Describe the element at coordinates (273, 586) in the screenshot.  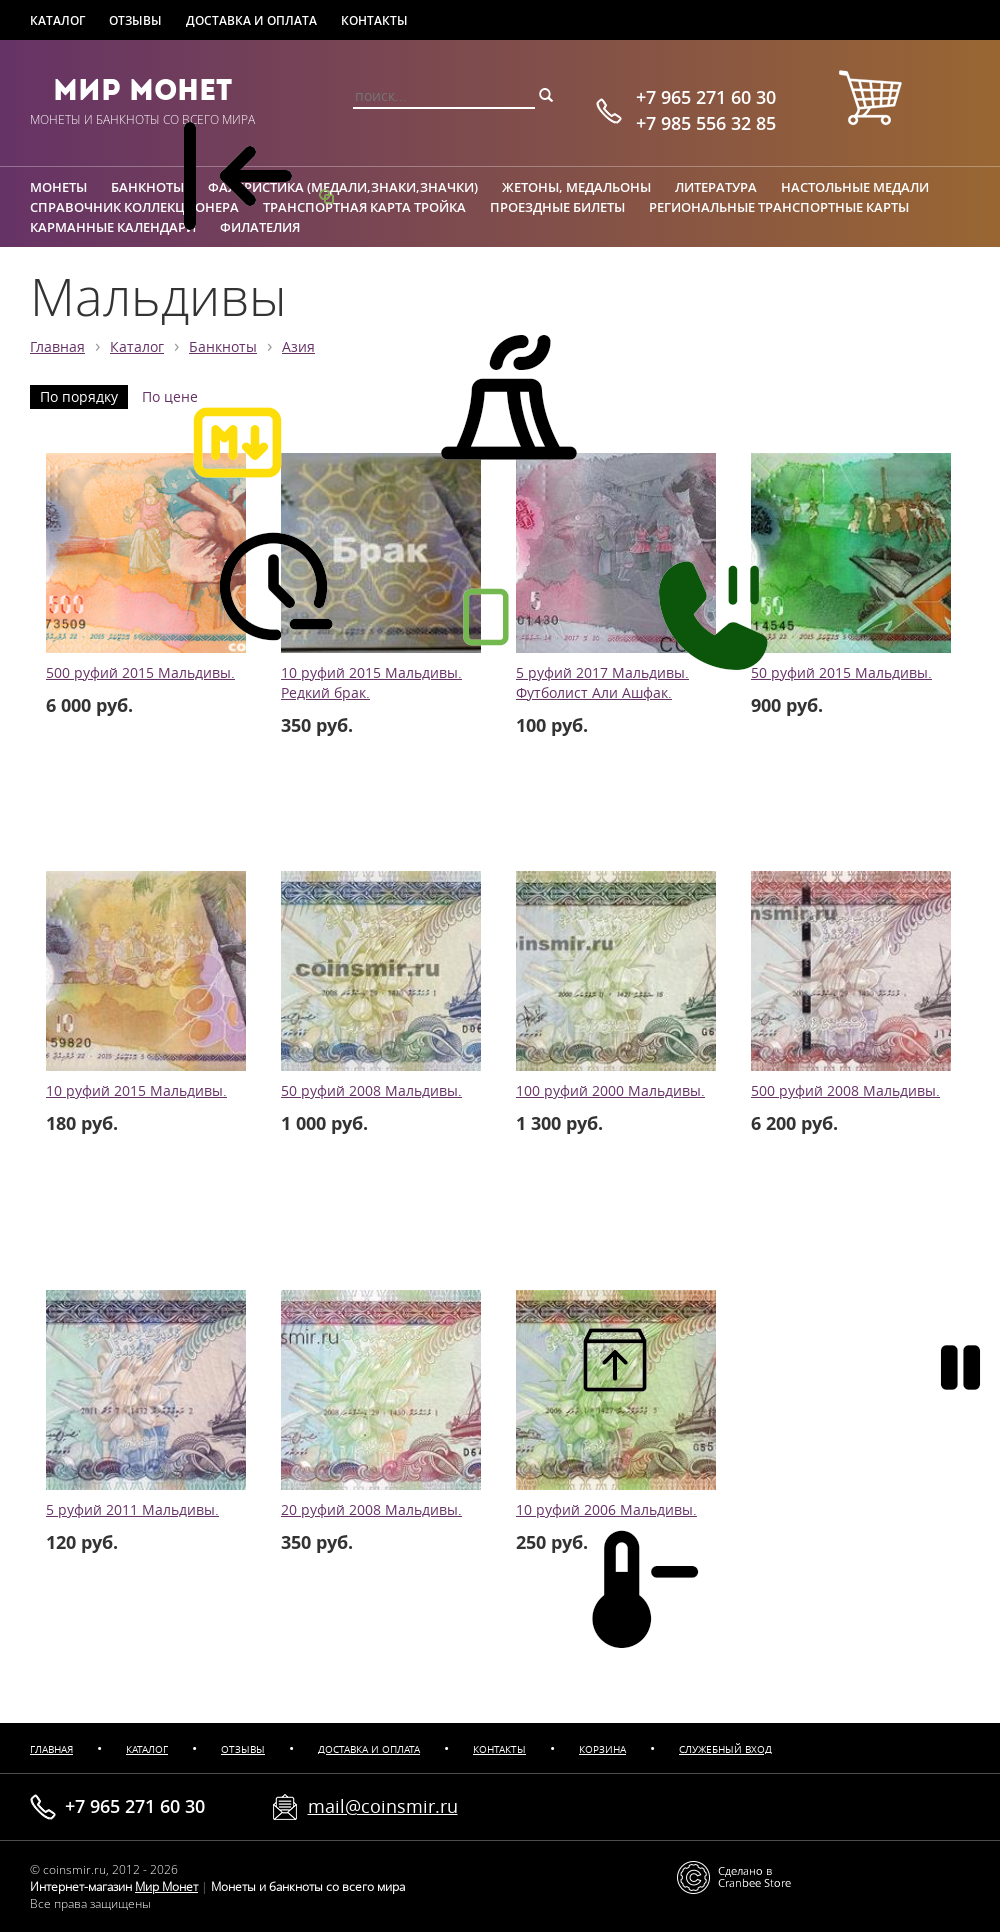
I see `remove time or reduce duration` at that location.